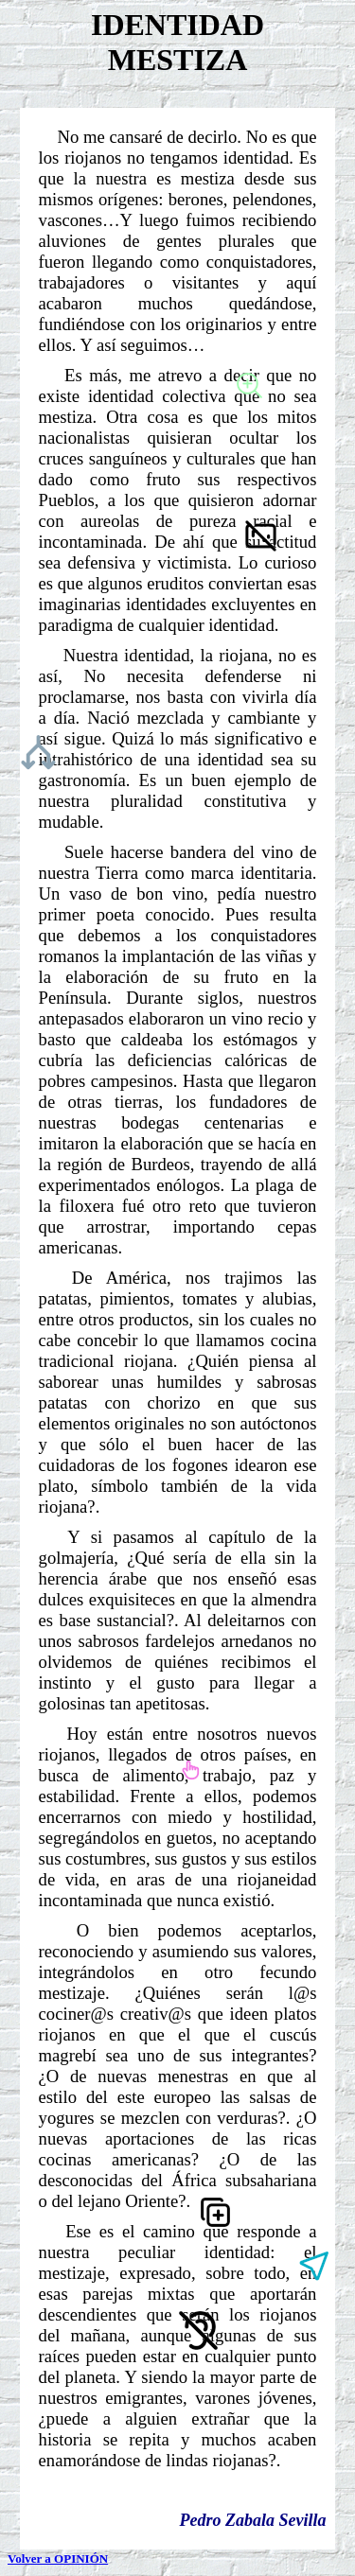 This screenshot has height=2576, width=355. What do you see at coordinates (38, 753) in the screenshot?
I see `split content into multiple paths` at bounding box center [38, 753].